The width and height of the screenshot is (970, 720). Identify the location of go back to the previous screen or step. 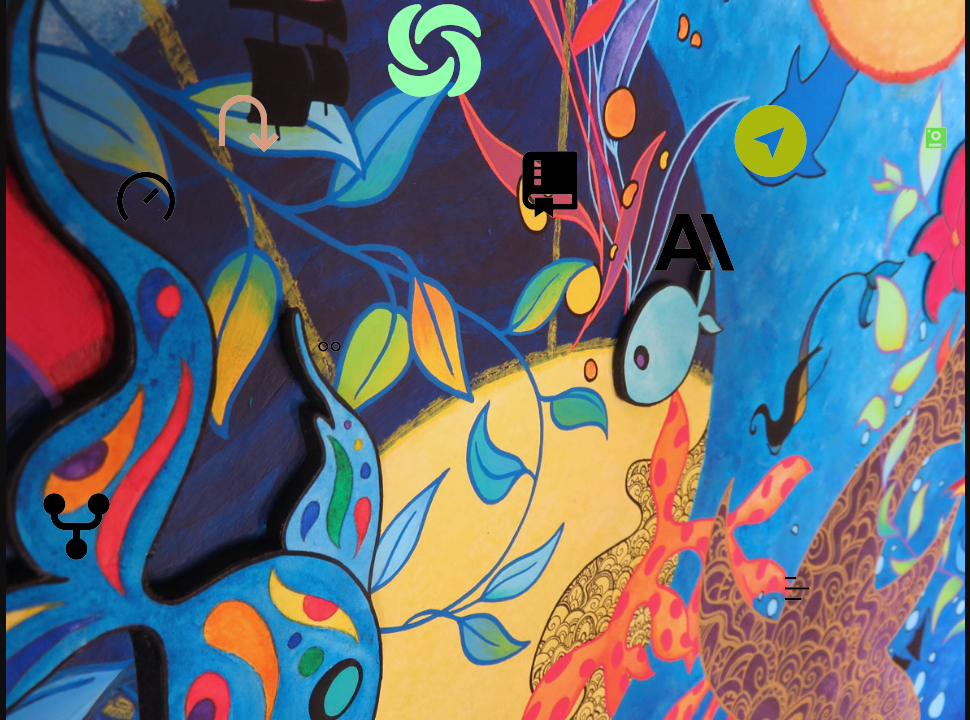
(246, 122).